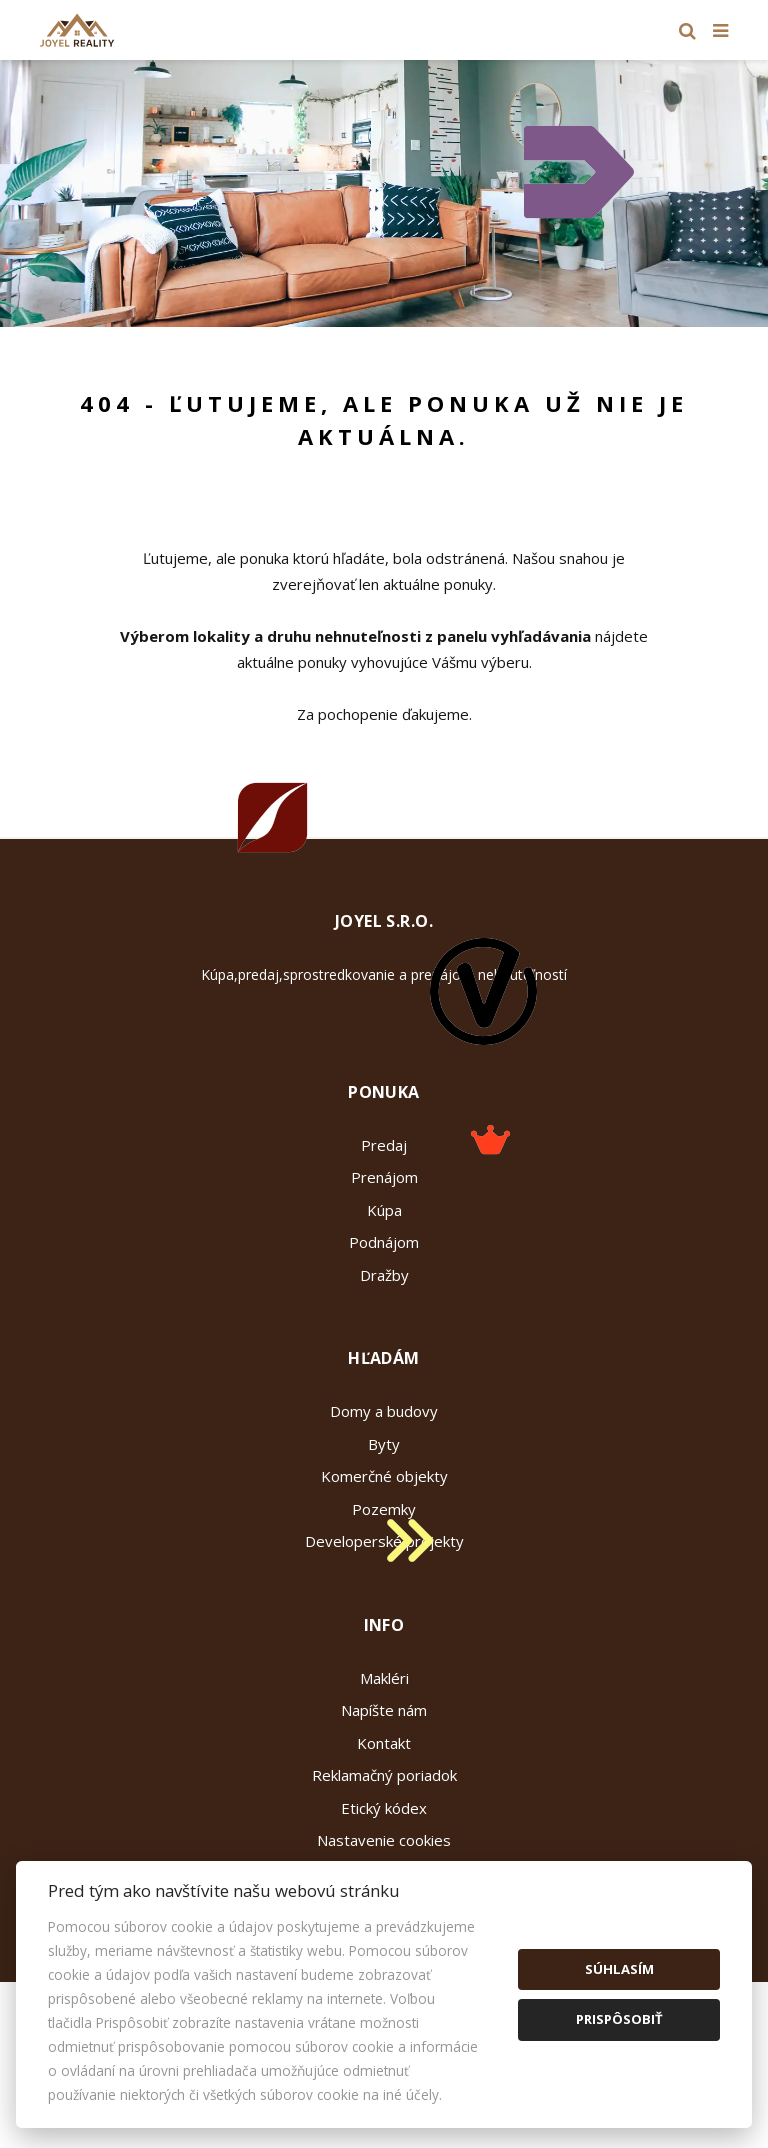 The height and width of the screenshot is (2148, 768). What do you see at coordinates (483, 991) in the screenshot?
I see `semantic versioning (semver) logo` at bounding box center [483, 991].